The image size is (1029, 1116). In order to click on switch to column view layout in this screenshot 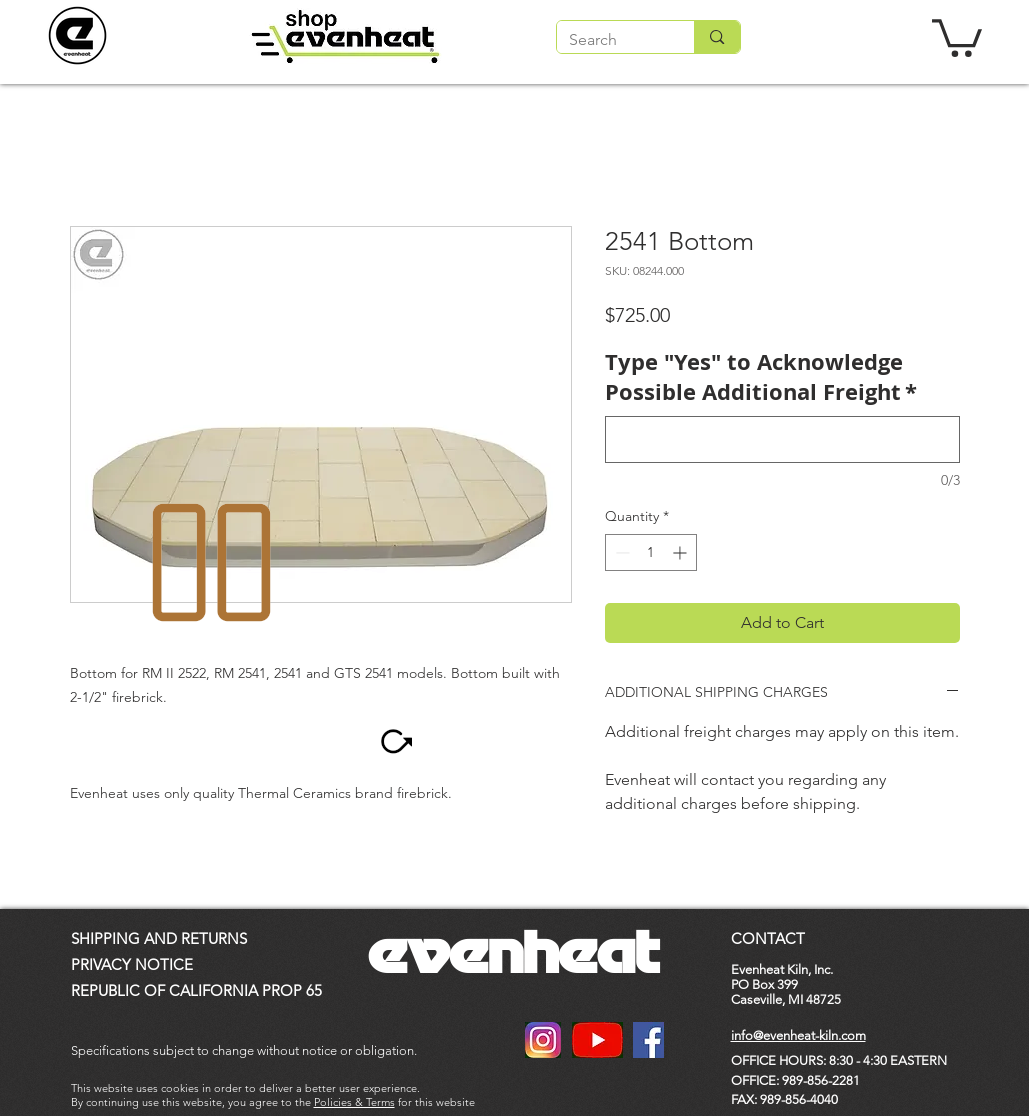, I will do `click(211, 562)`.